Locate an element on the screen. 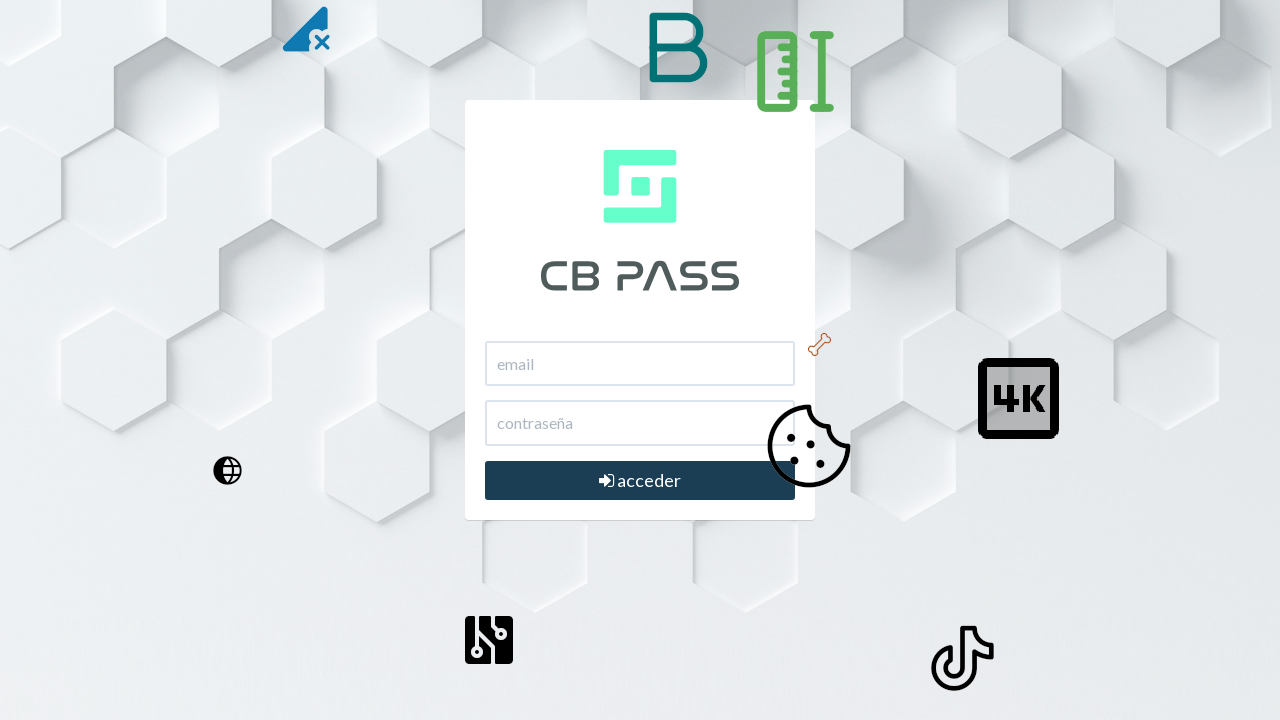 This screenshot has width=1280, height=720. measure dimensions or distances is located at coordinates (793, 71).